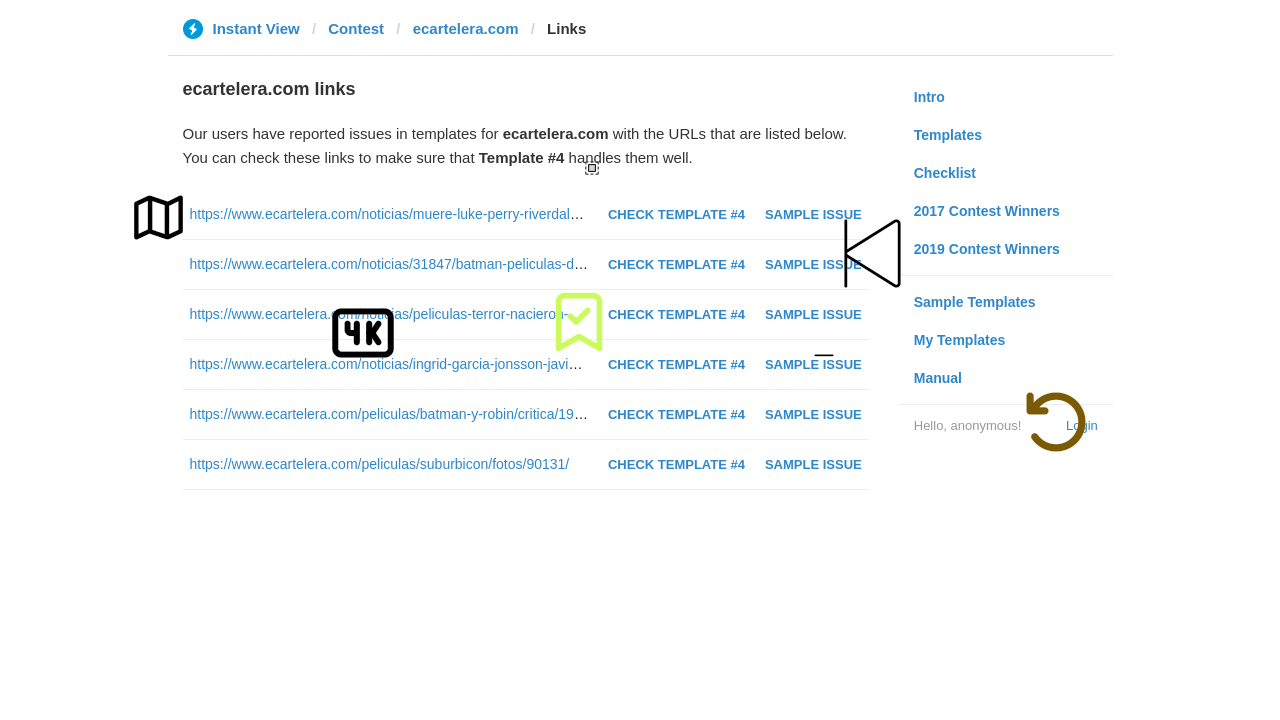 The height and width of the screenshot is (720, 1280). I want to click on skip to previous track, so click(872, 253).